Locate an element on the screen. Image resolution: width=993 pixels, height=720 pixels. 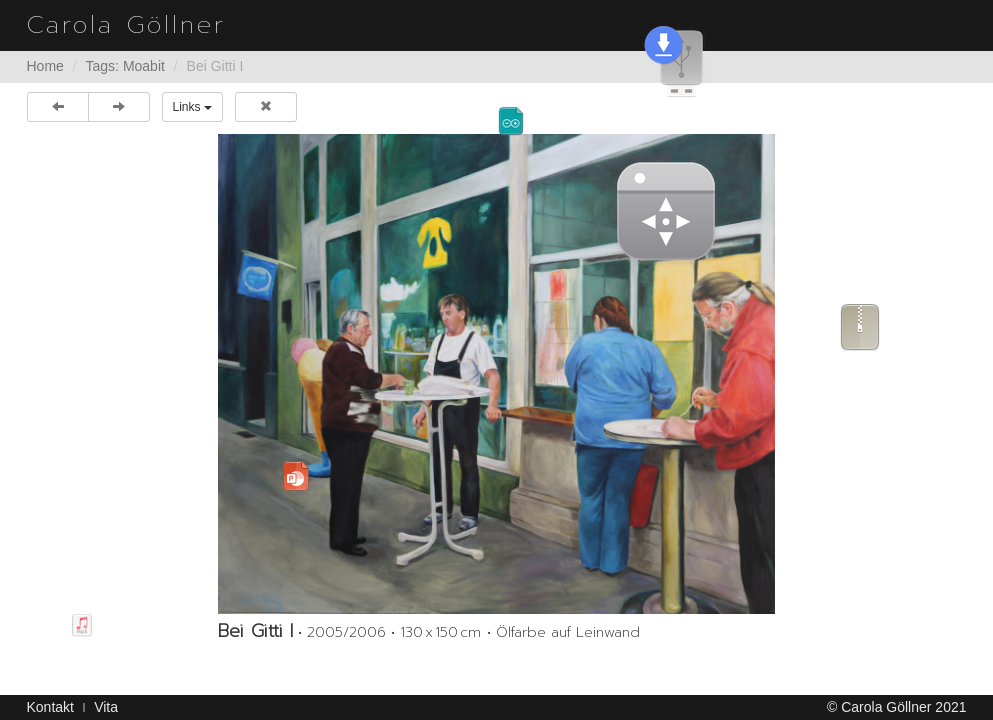
window movement and positioning preferences is located at coordinates (666, 213).